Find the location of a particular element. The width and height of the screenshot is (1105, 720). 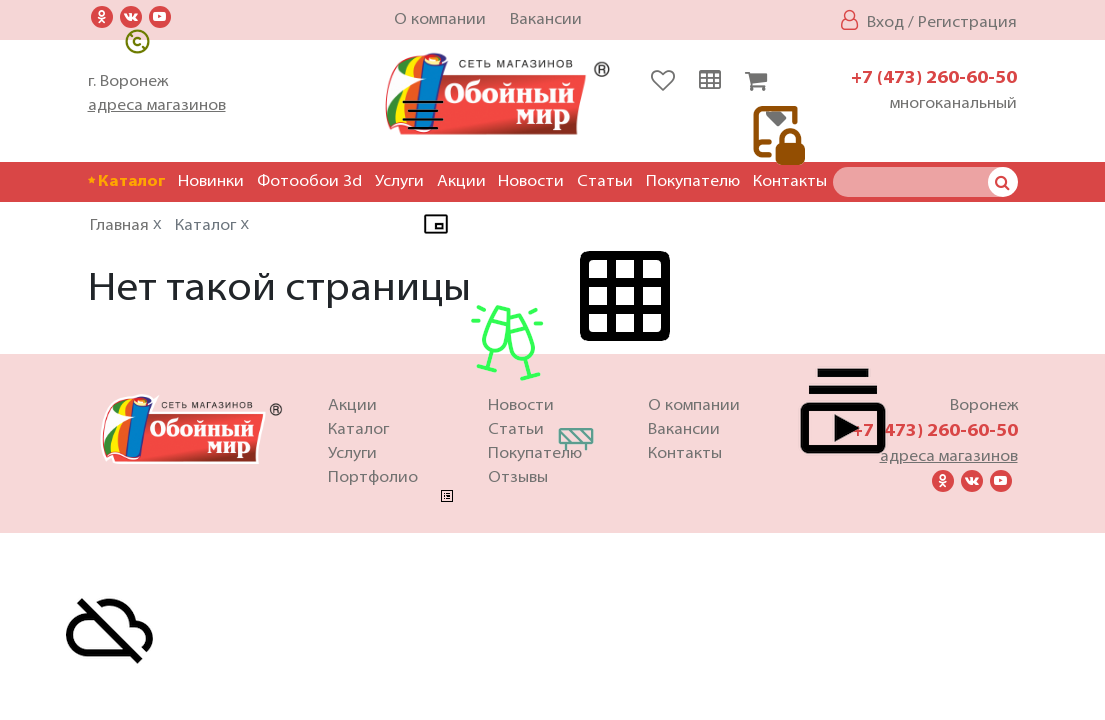

center align text is located at coordinates (423, 116).